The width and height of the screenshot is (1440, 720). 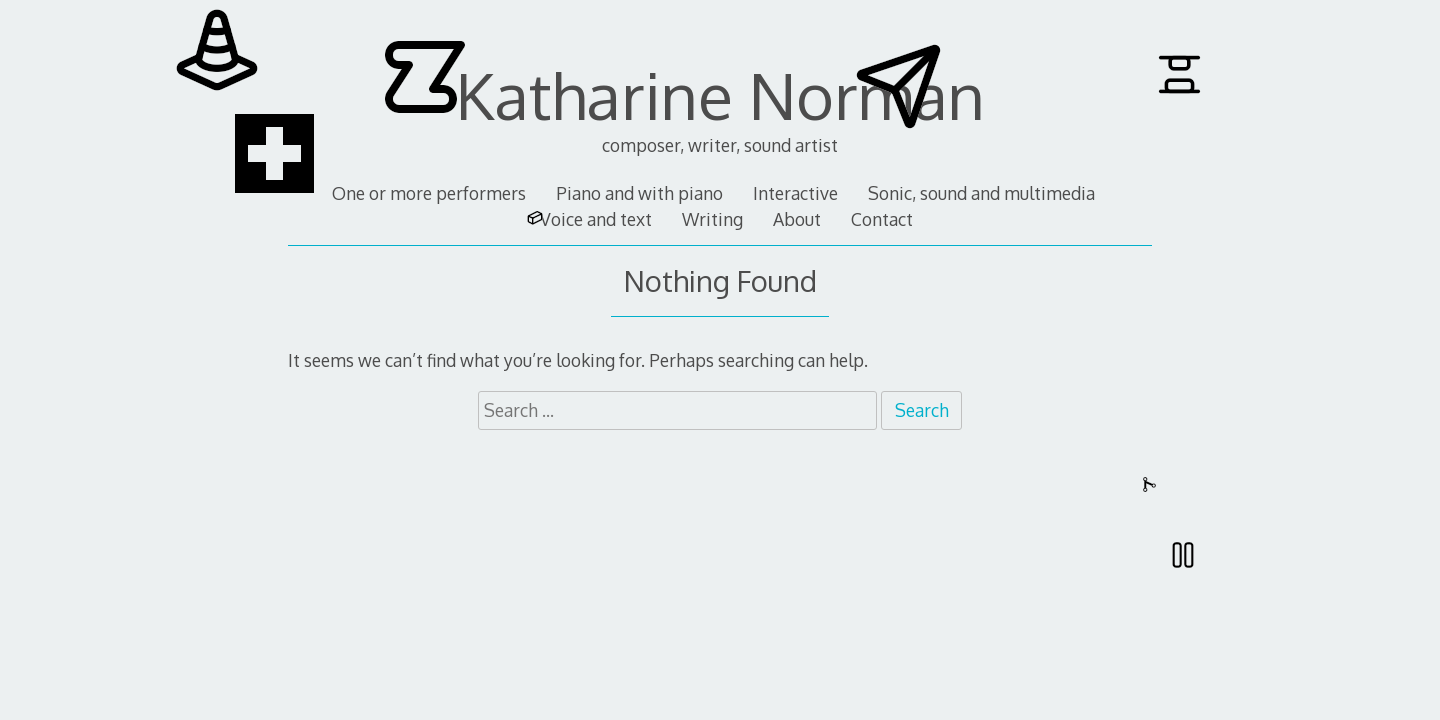 What do you see at coordinates (898, 86) in the screenshot?
I see `send a message` at bounding box center [898, 86].